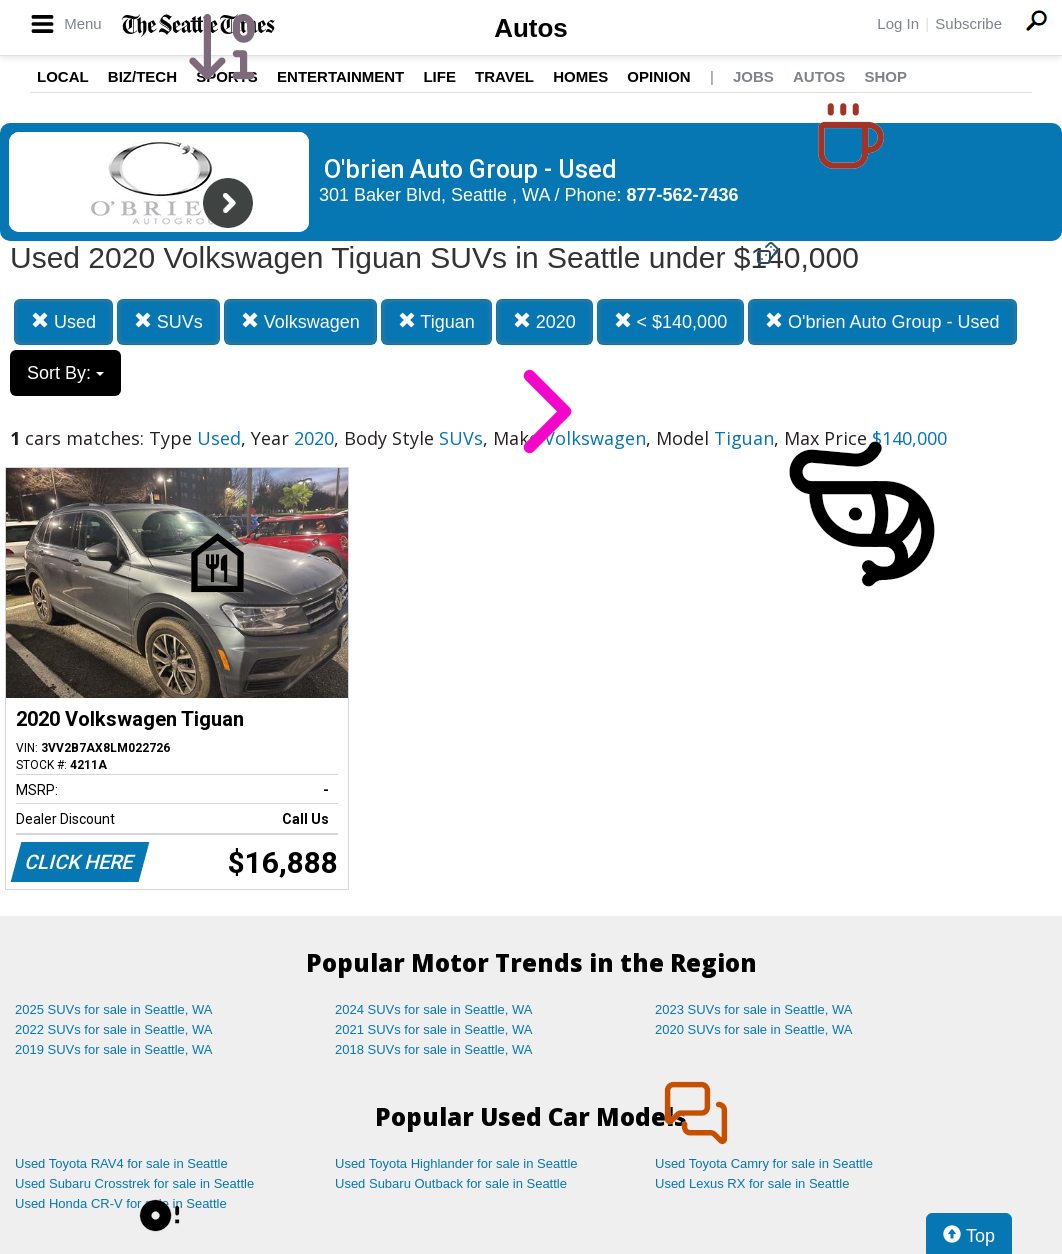  Describe the element at coordinates (696, 1113) in the screenshot. I see `open group chat or conversations` at that location.